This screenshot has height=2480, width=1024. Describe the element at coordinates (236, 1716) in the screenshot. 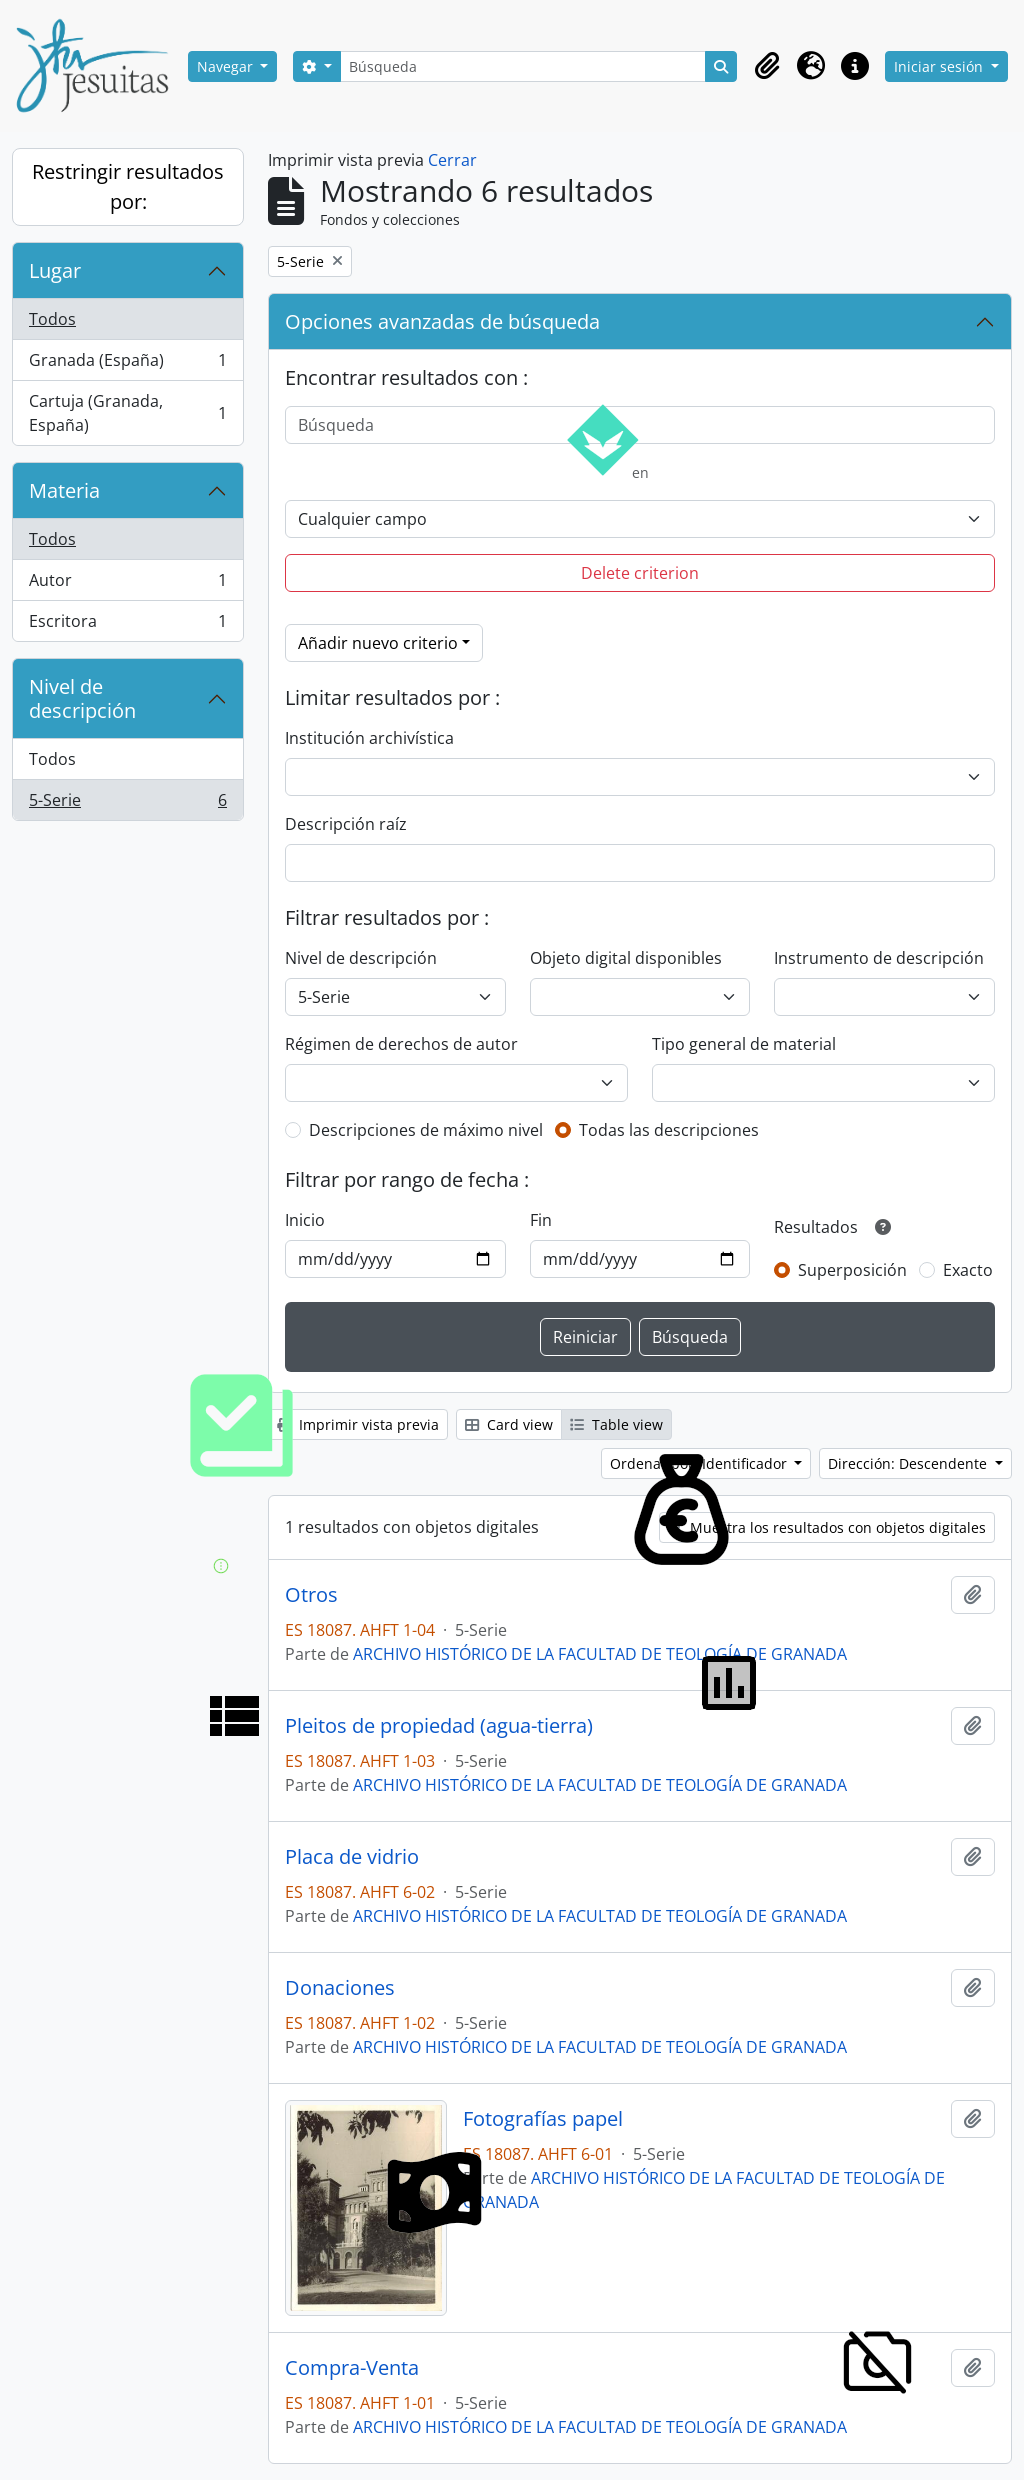

I see `switch to list view` at that location.